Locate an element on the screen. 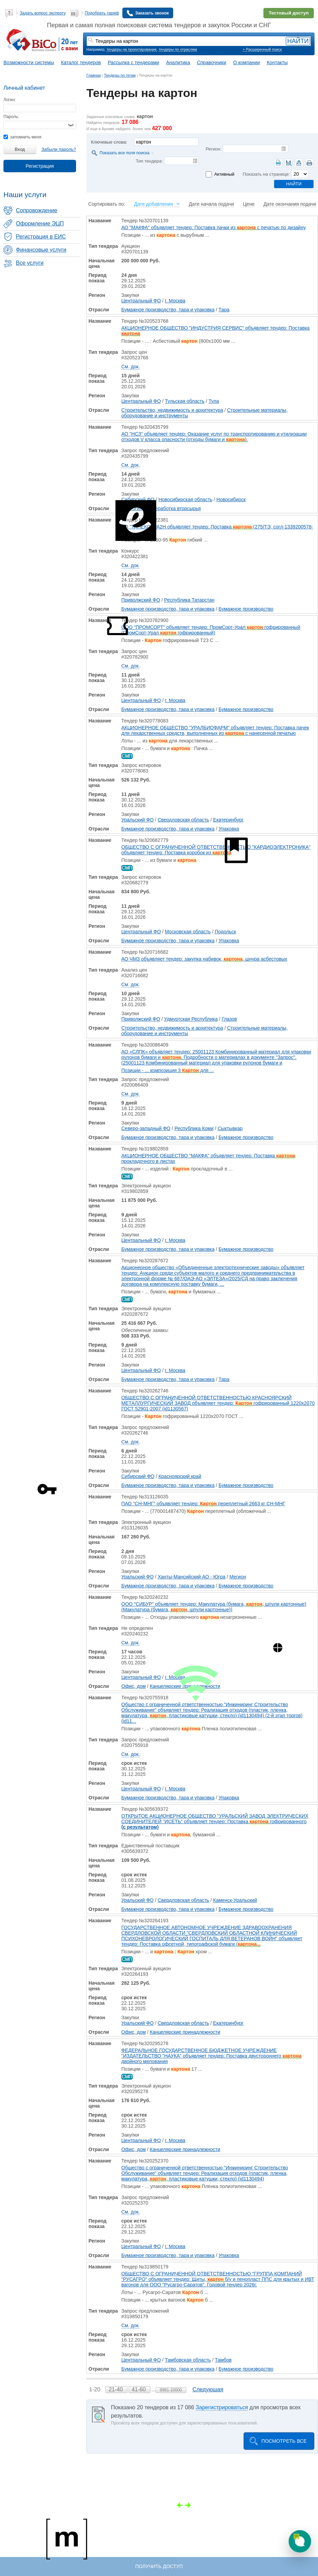  view bookmarked file is located at coordinates (236, 850).